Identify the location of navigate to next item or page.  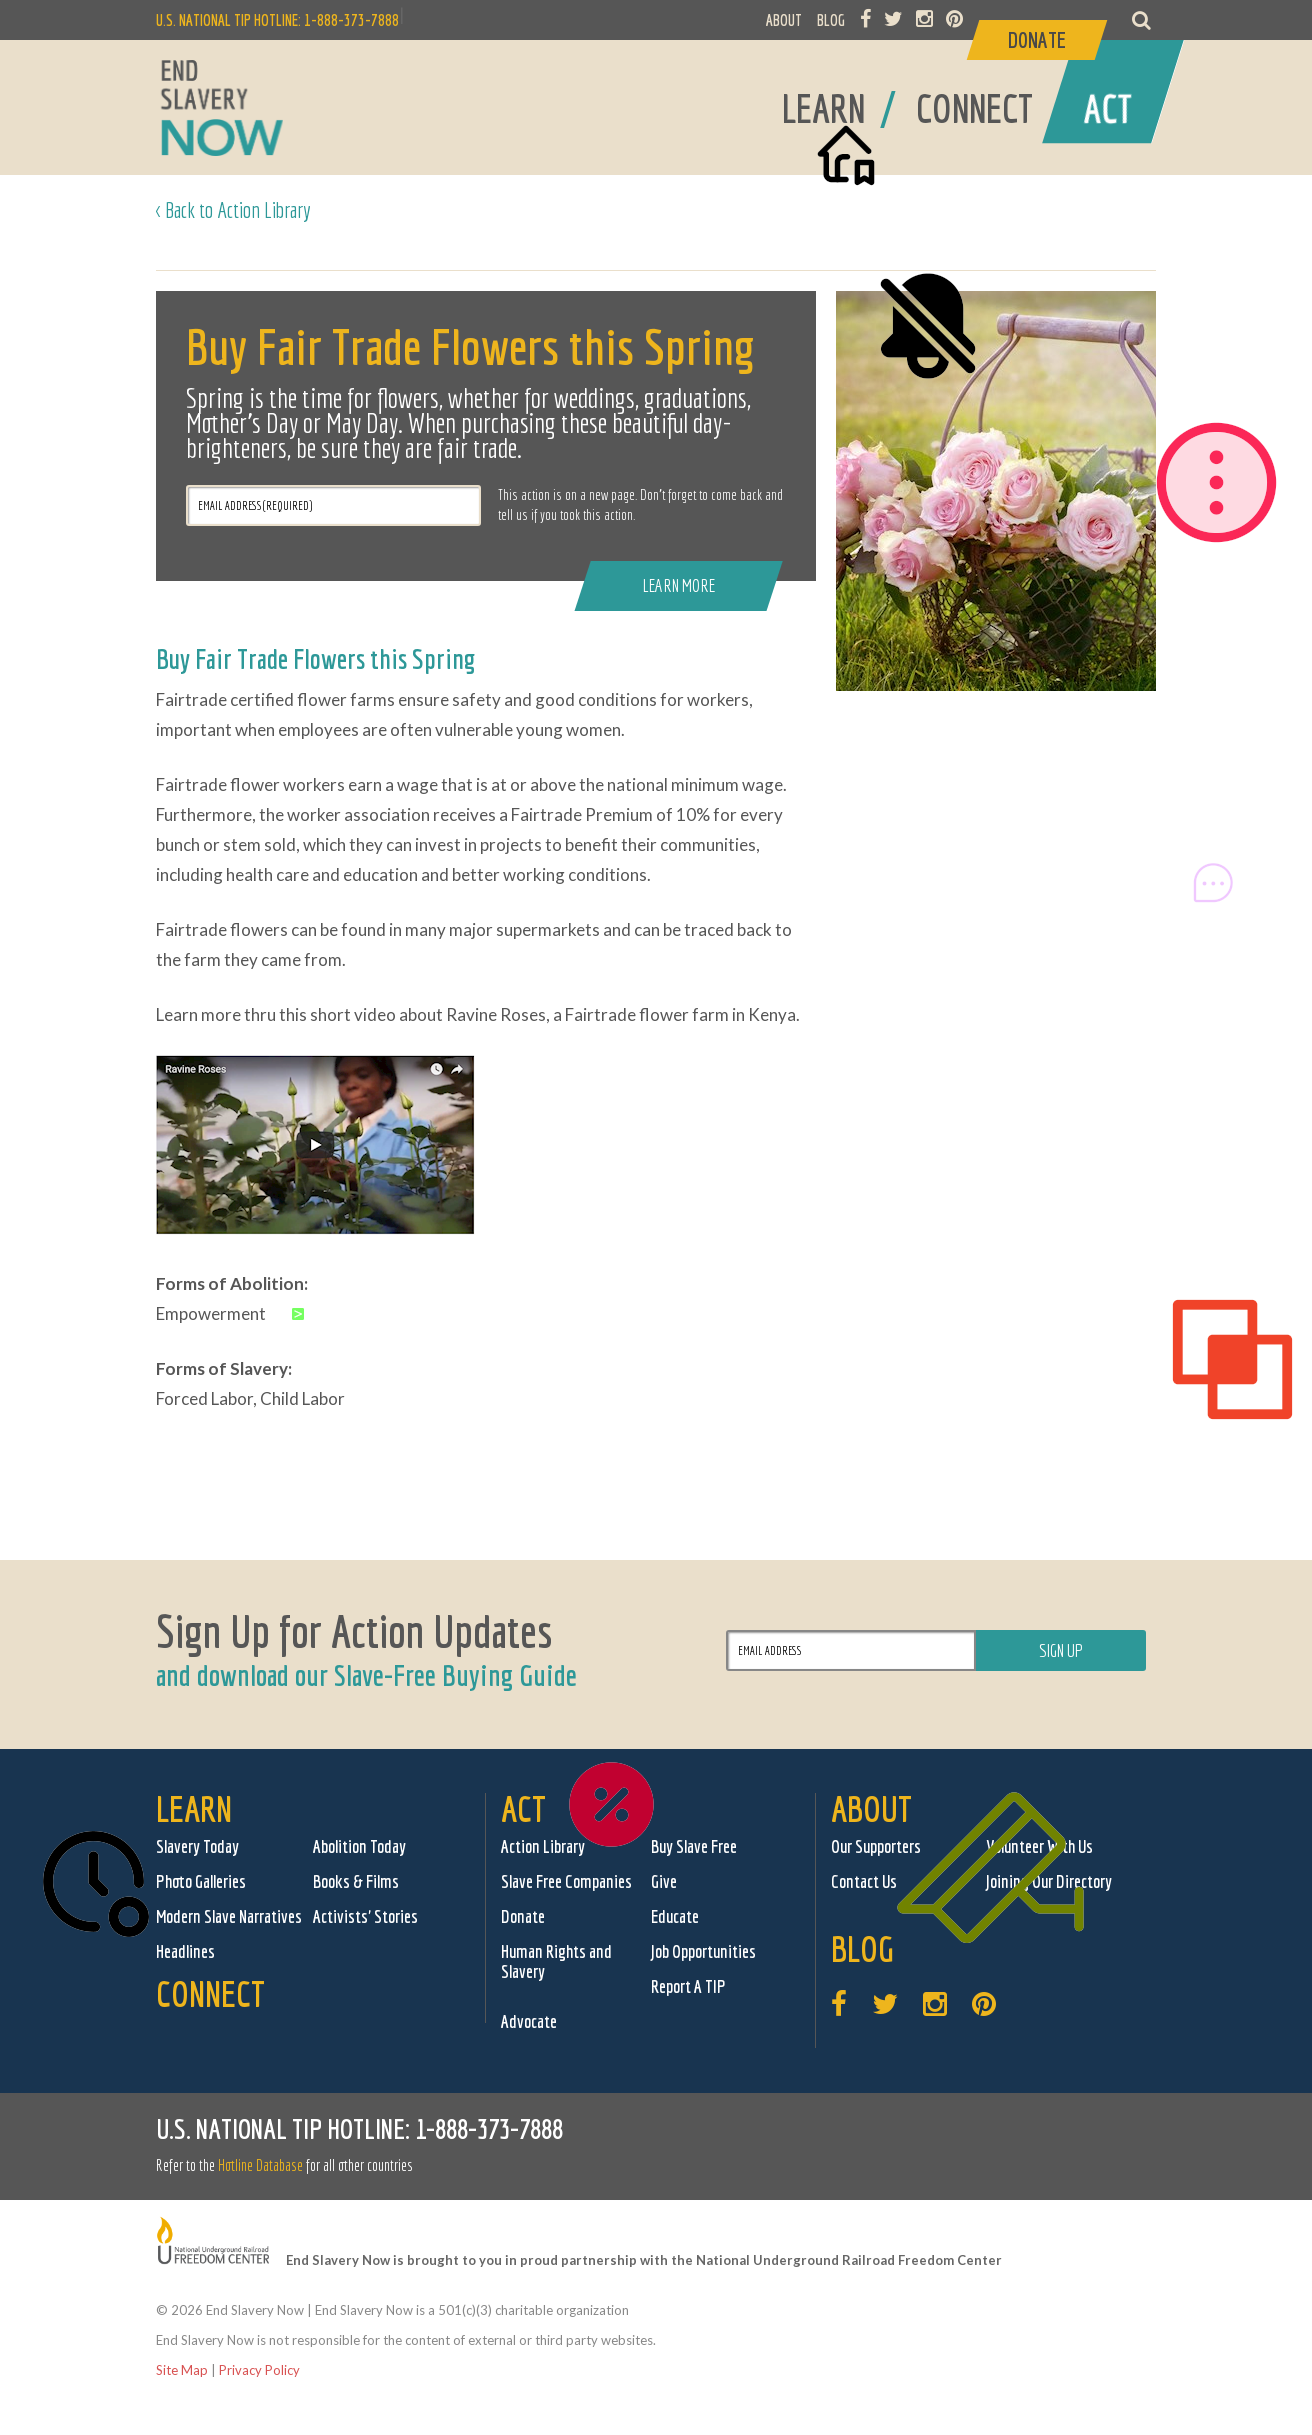
(298, 1314).